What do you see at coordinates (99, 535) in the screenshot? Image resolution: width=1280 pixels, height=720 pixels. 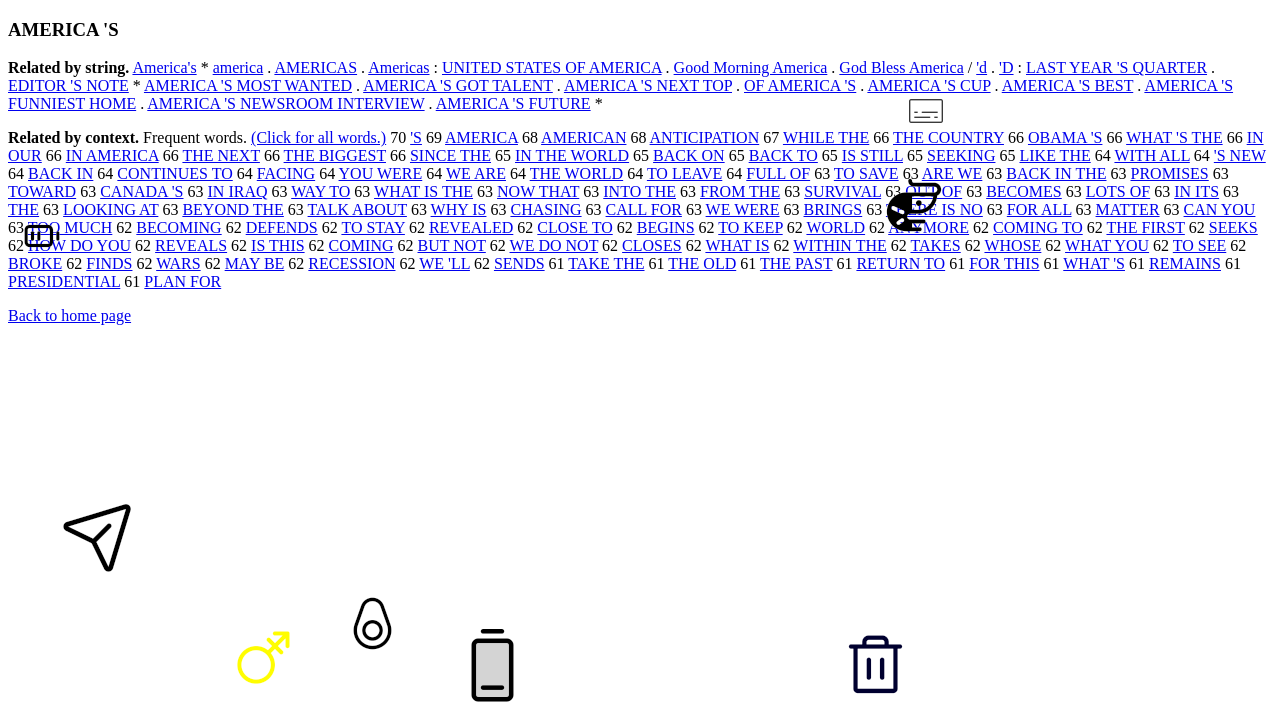 I see `send a message` at bounding box center [99, 535].